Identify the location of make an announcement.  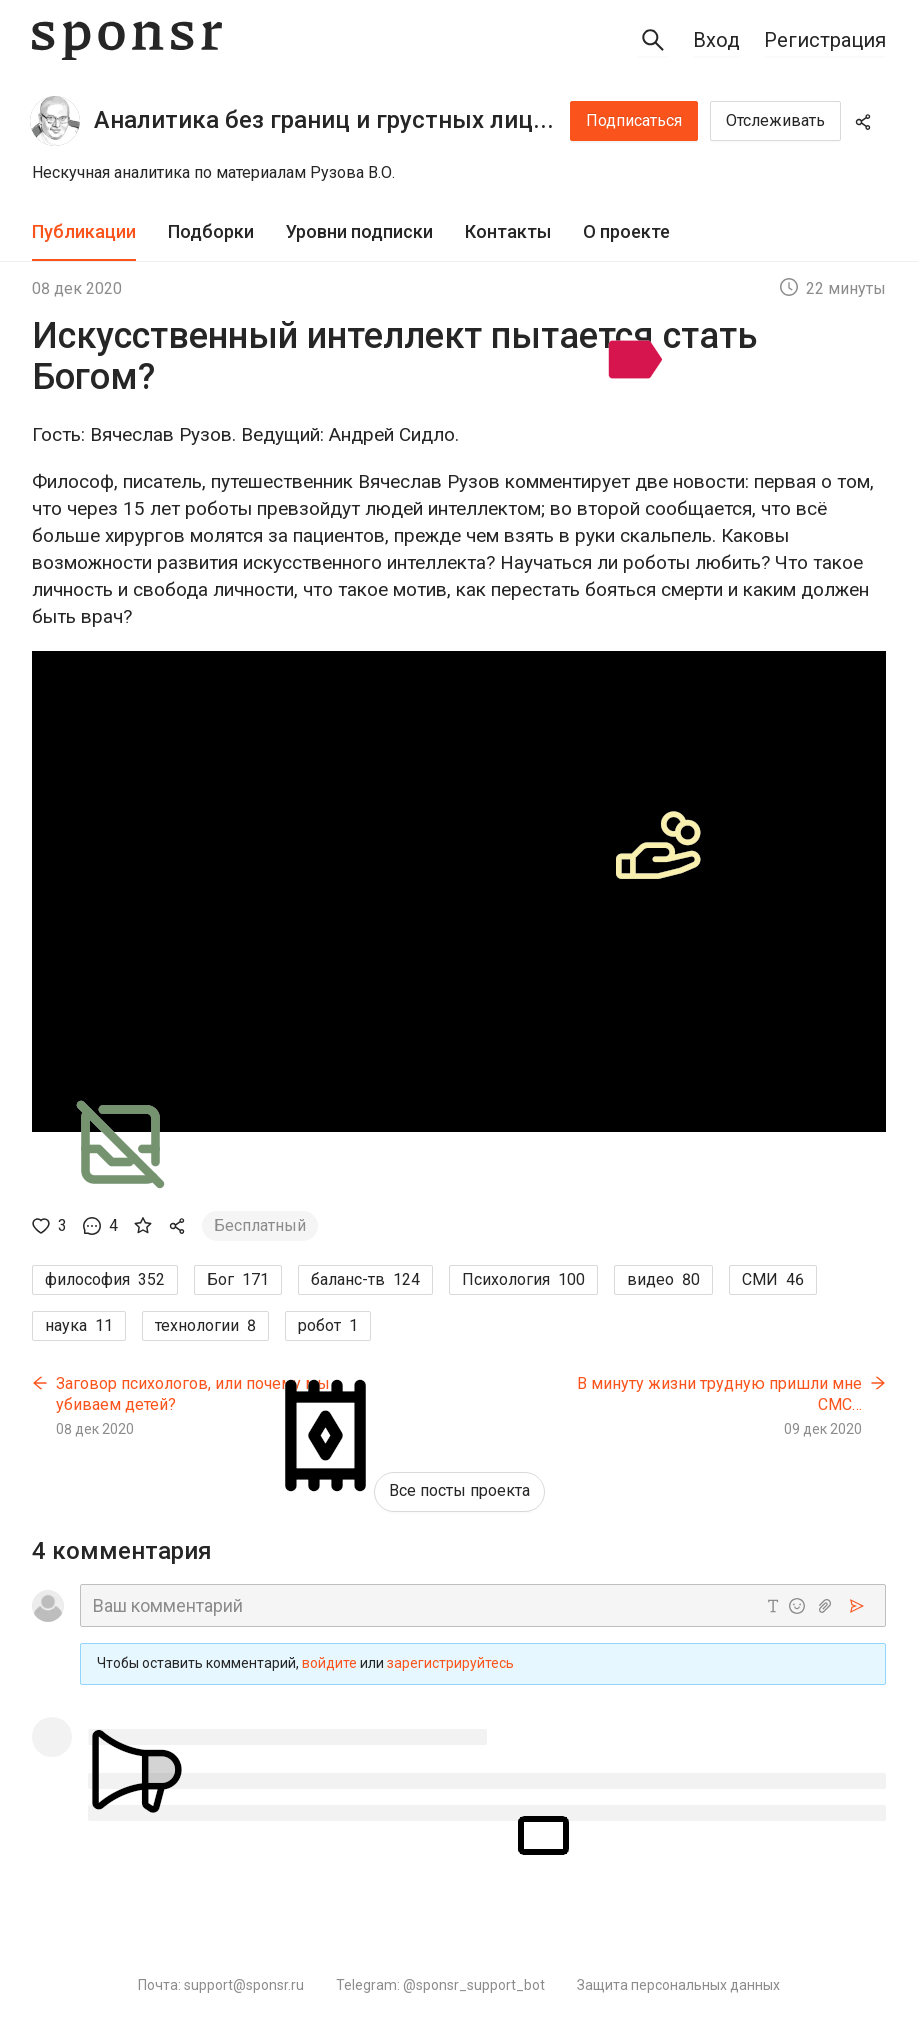
(132, 1773).